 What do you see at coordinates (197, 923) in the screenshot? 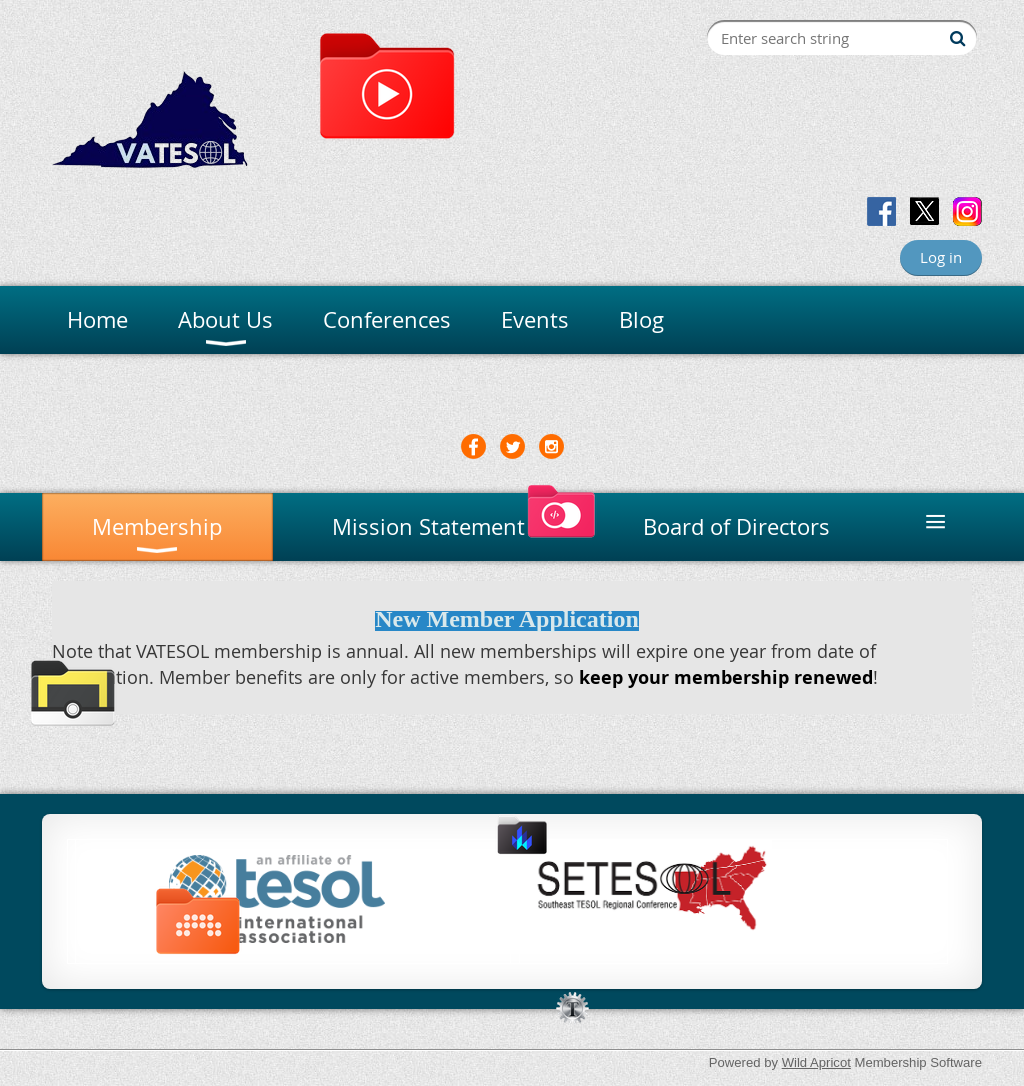
I see `open Bitwig Studio project files folder` at bounding box center [197, 923].